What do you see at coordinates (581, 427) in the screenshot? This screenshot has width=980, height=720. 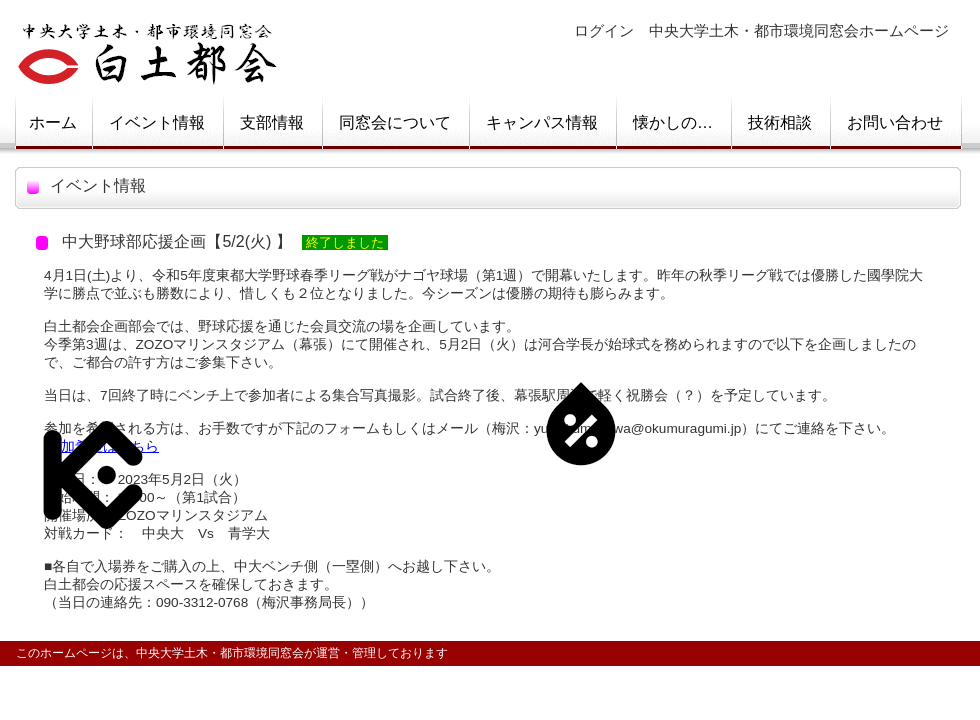 I see `indicates current humidity level` at bounding box center [581, 427].